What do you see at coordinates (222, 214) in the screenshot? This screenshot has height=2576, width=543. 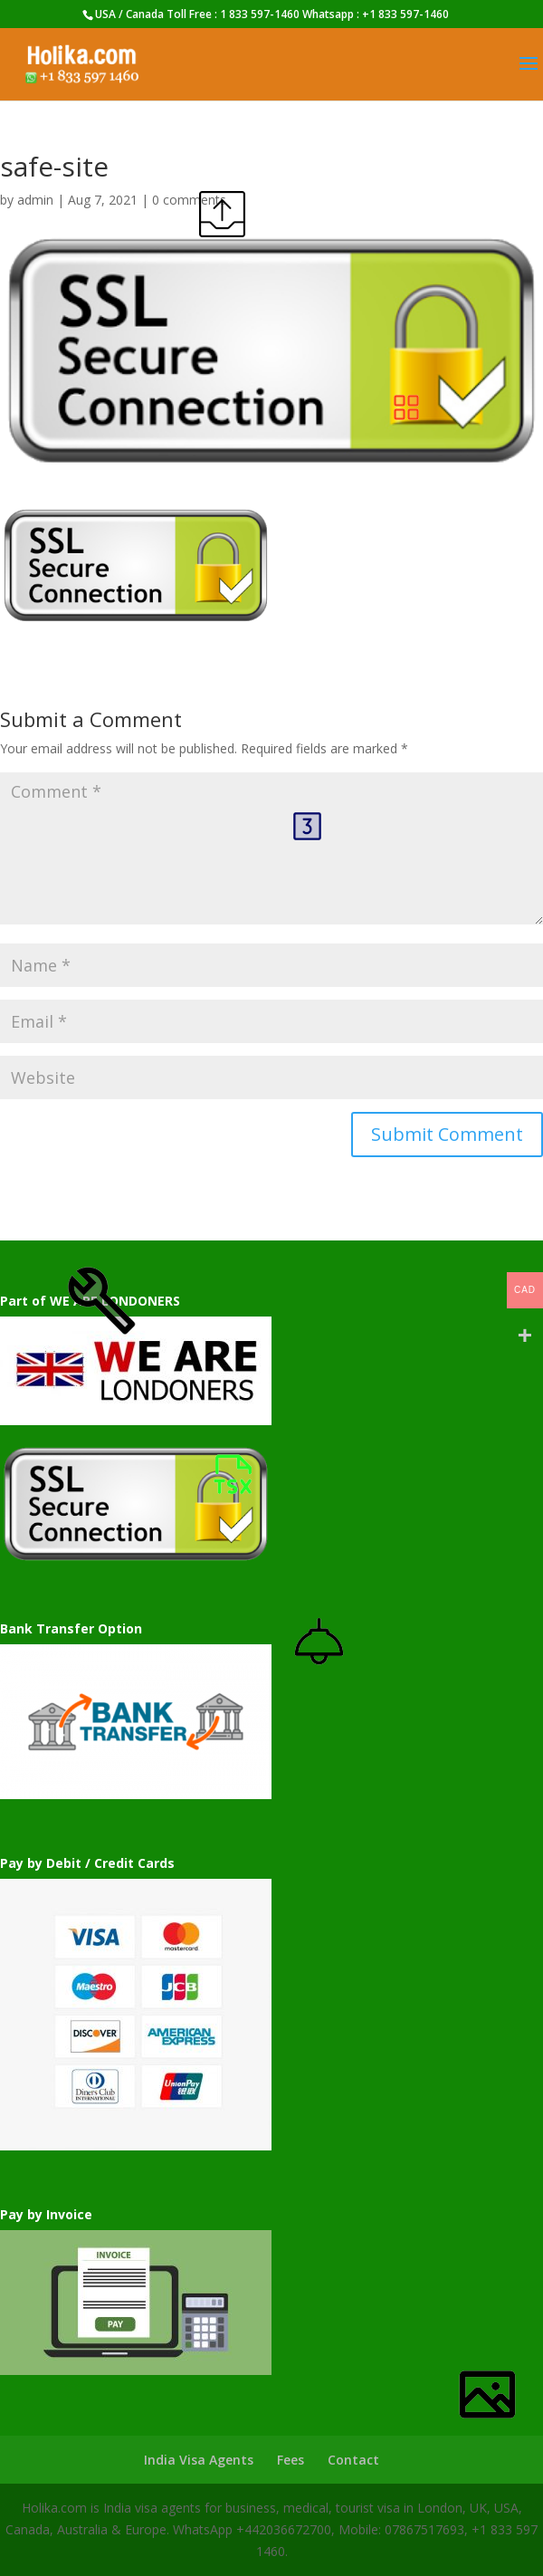 I see `upload file from inbox or tray` at bounding box center [222, 214].